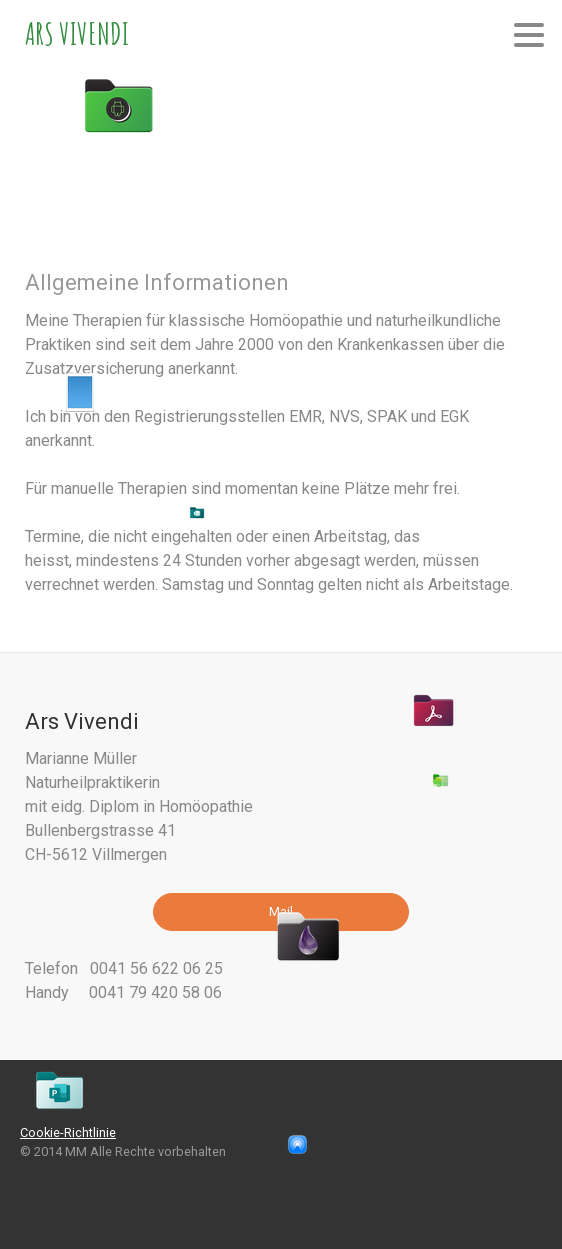  Describe the element at coordinates (433, 711) in the screenshot. I see `open folder containing adobe acrobat files` at that location.